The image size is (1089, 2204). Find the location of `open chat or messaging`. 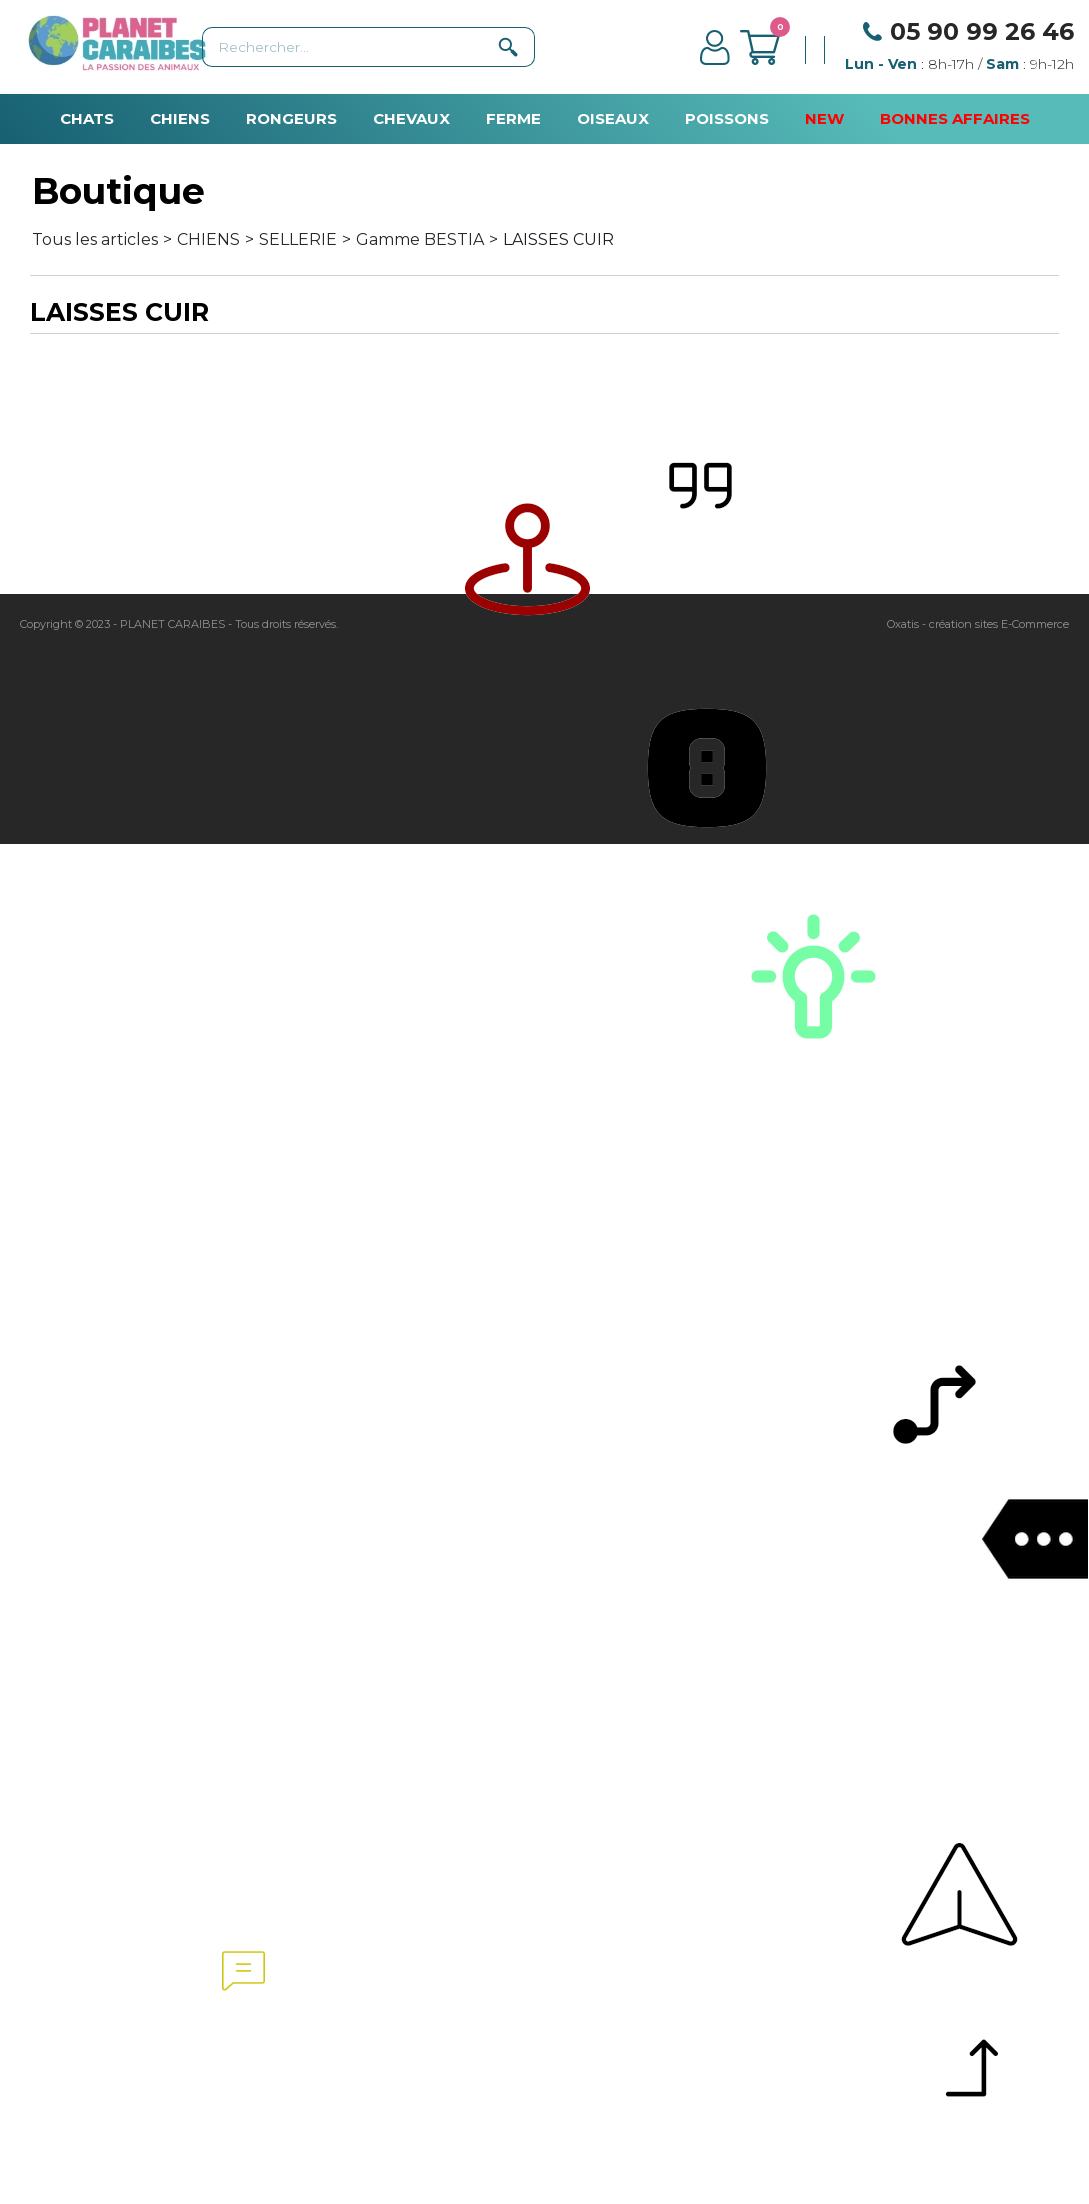

open chat or messaging is located at coordinates (243, 1967).